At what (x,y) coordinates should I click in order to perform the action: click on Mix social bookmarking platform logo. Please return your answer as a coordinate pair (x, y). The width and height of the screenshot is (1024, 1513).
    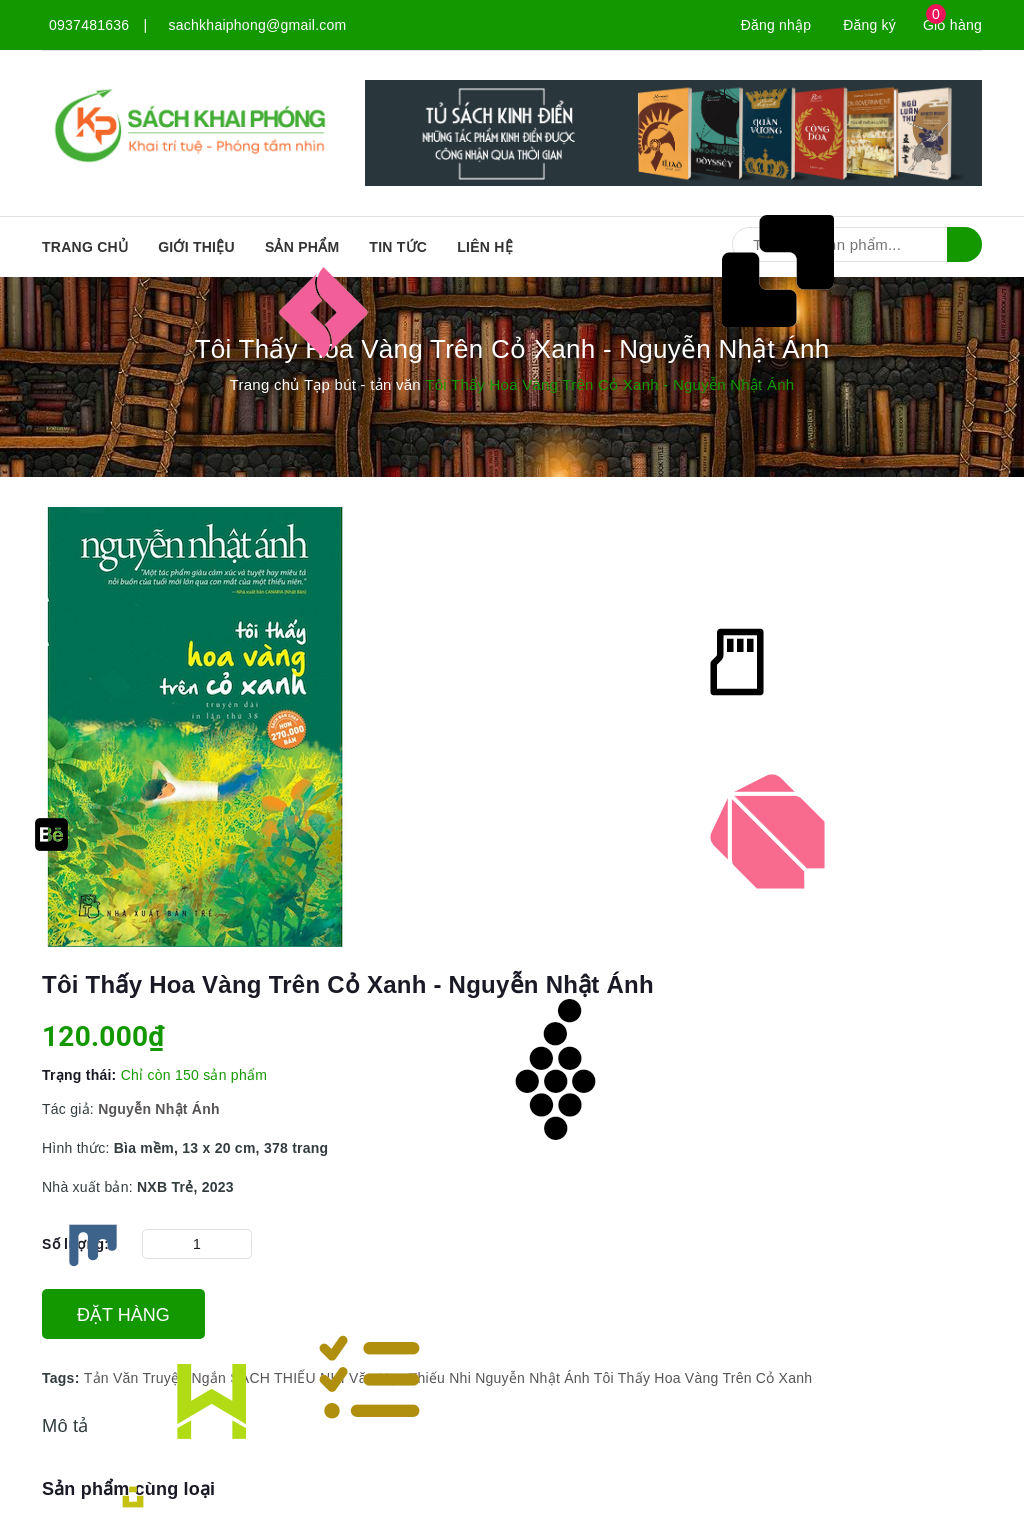
    Looking at the image, I should click on (93, 1245).